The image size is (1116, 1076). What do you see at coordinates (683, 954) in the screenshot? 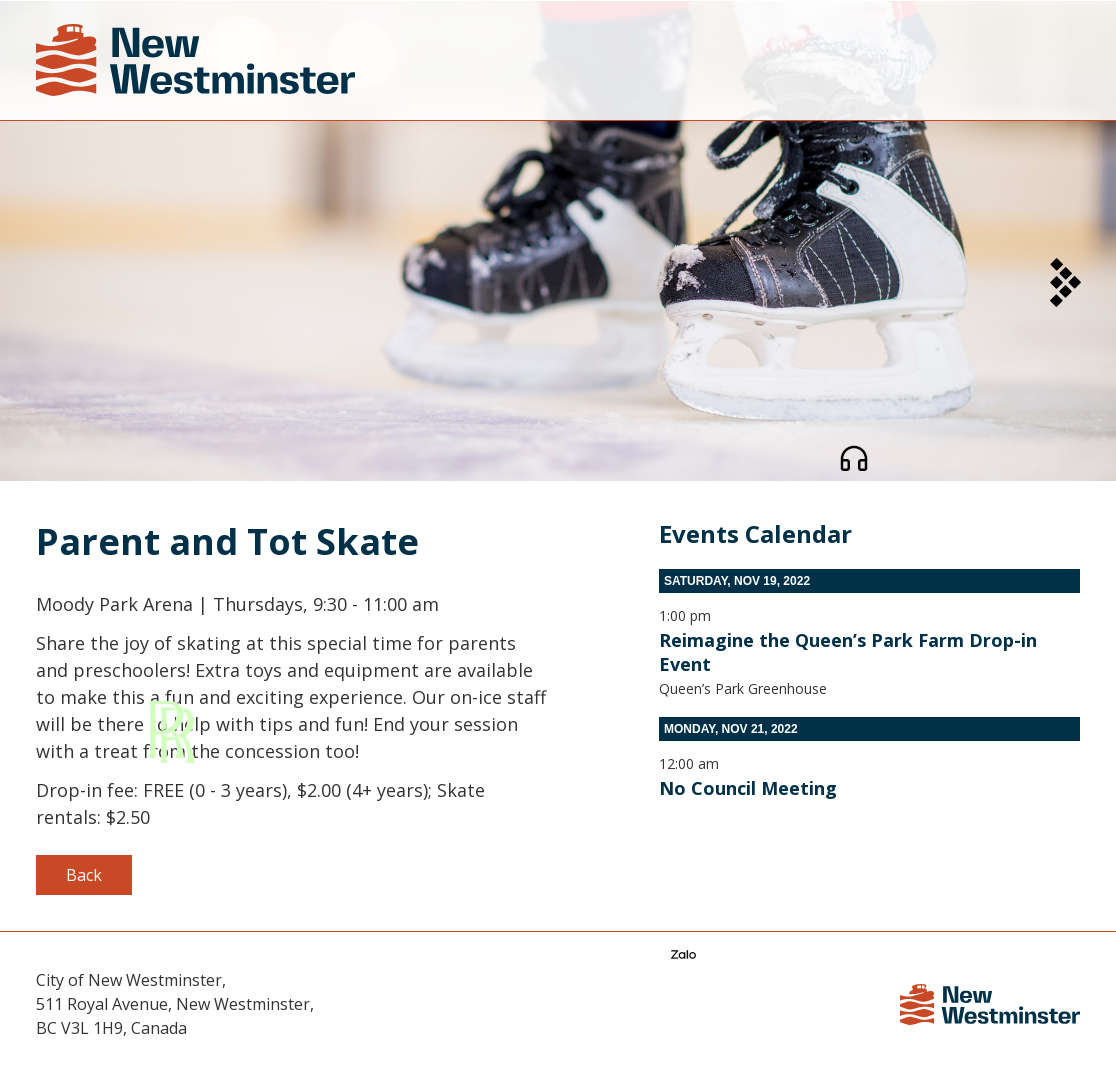
I see `open Zalo messaging app` at bounding box center [683, 954].